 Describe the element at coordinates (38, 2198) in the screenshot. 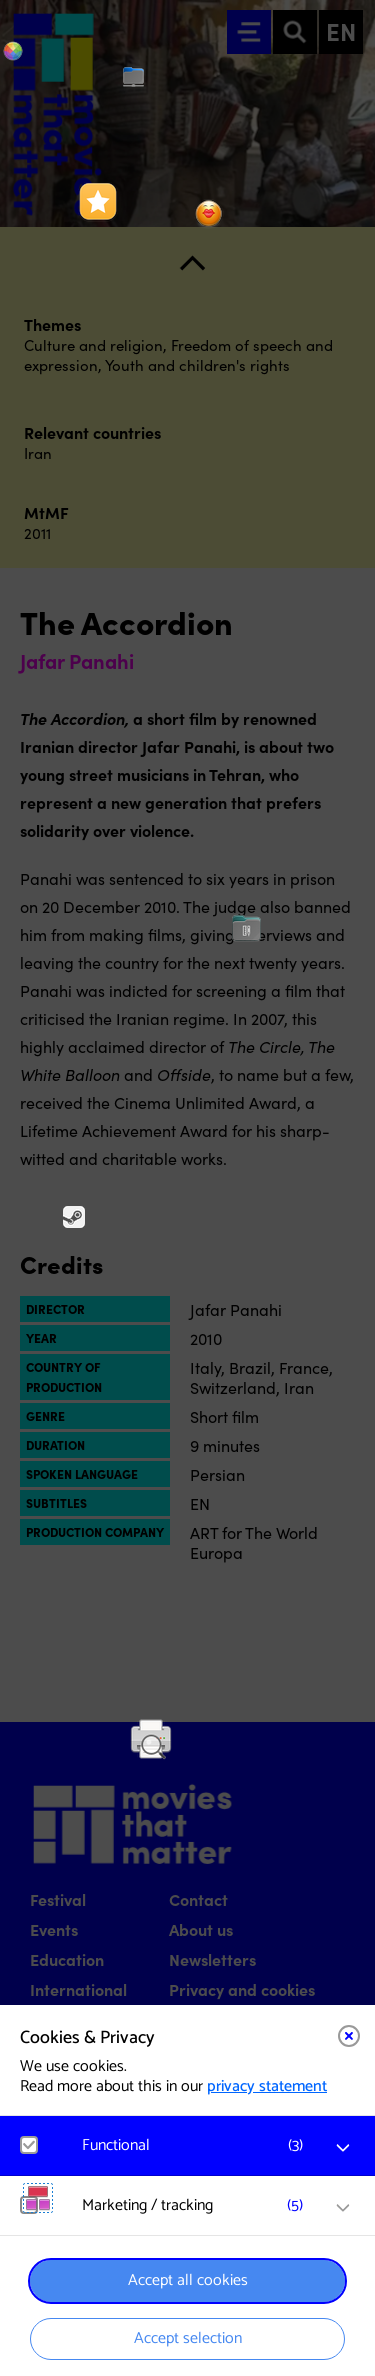

I see `select all items in the current view` at that location.